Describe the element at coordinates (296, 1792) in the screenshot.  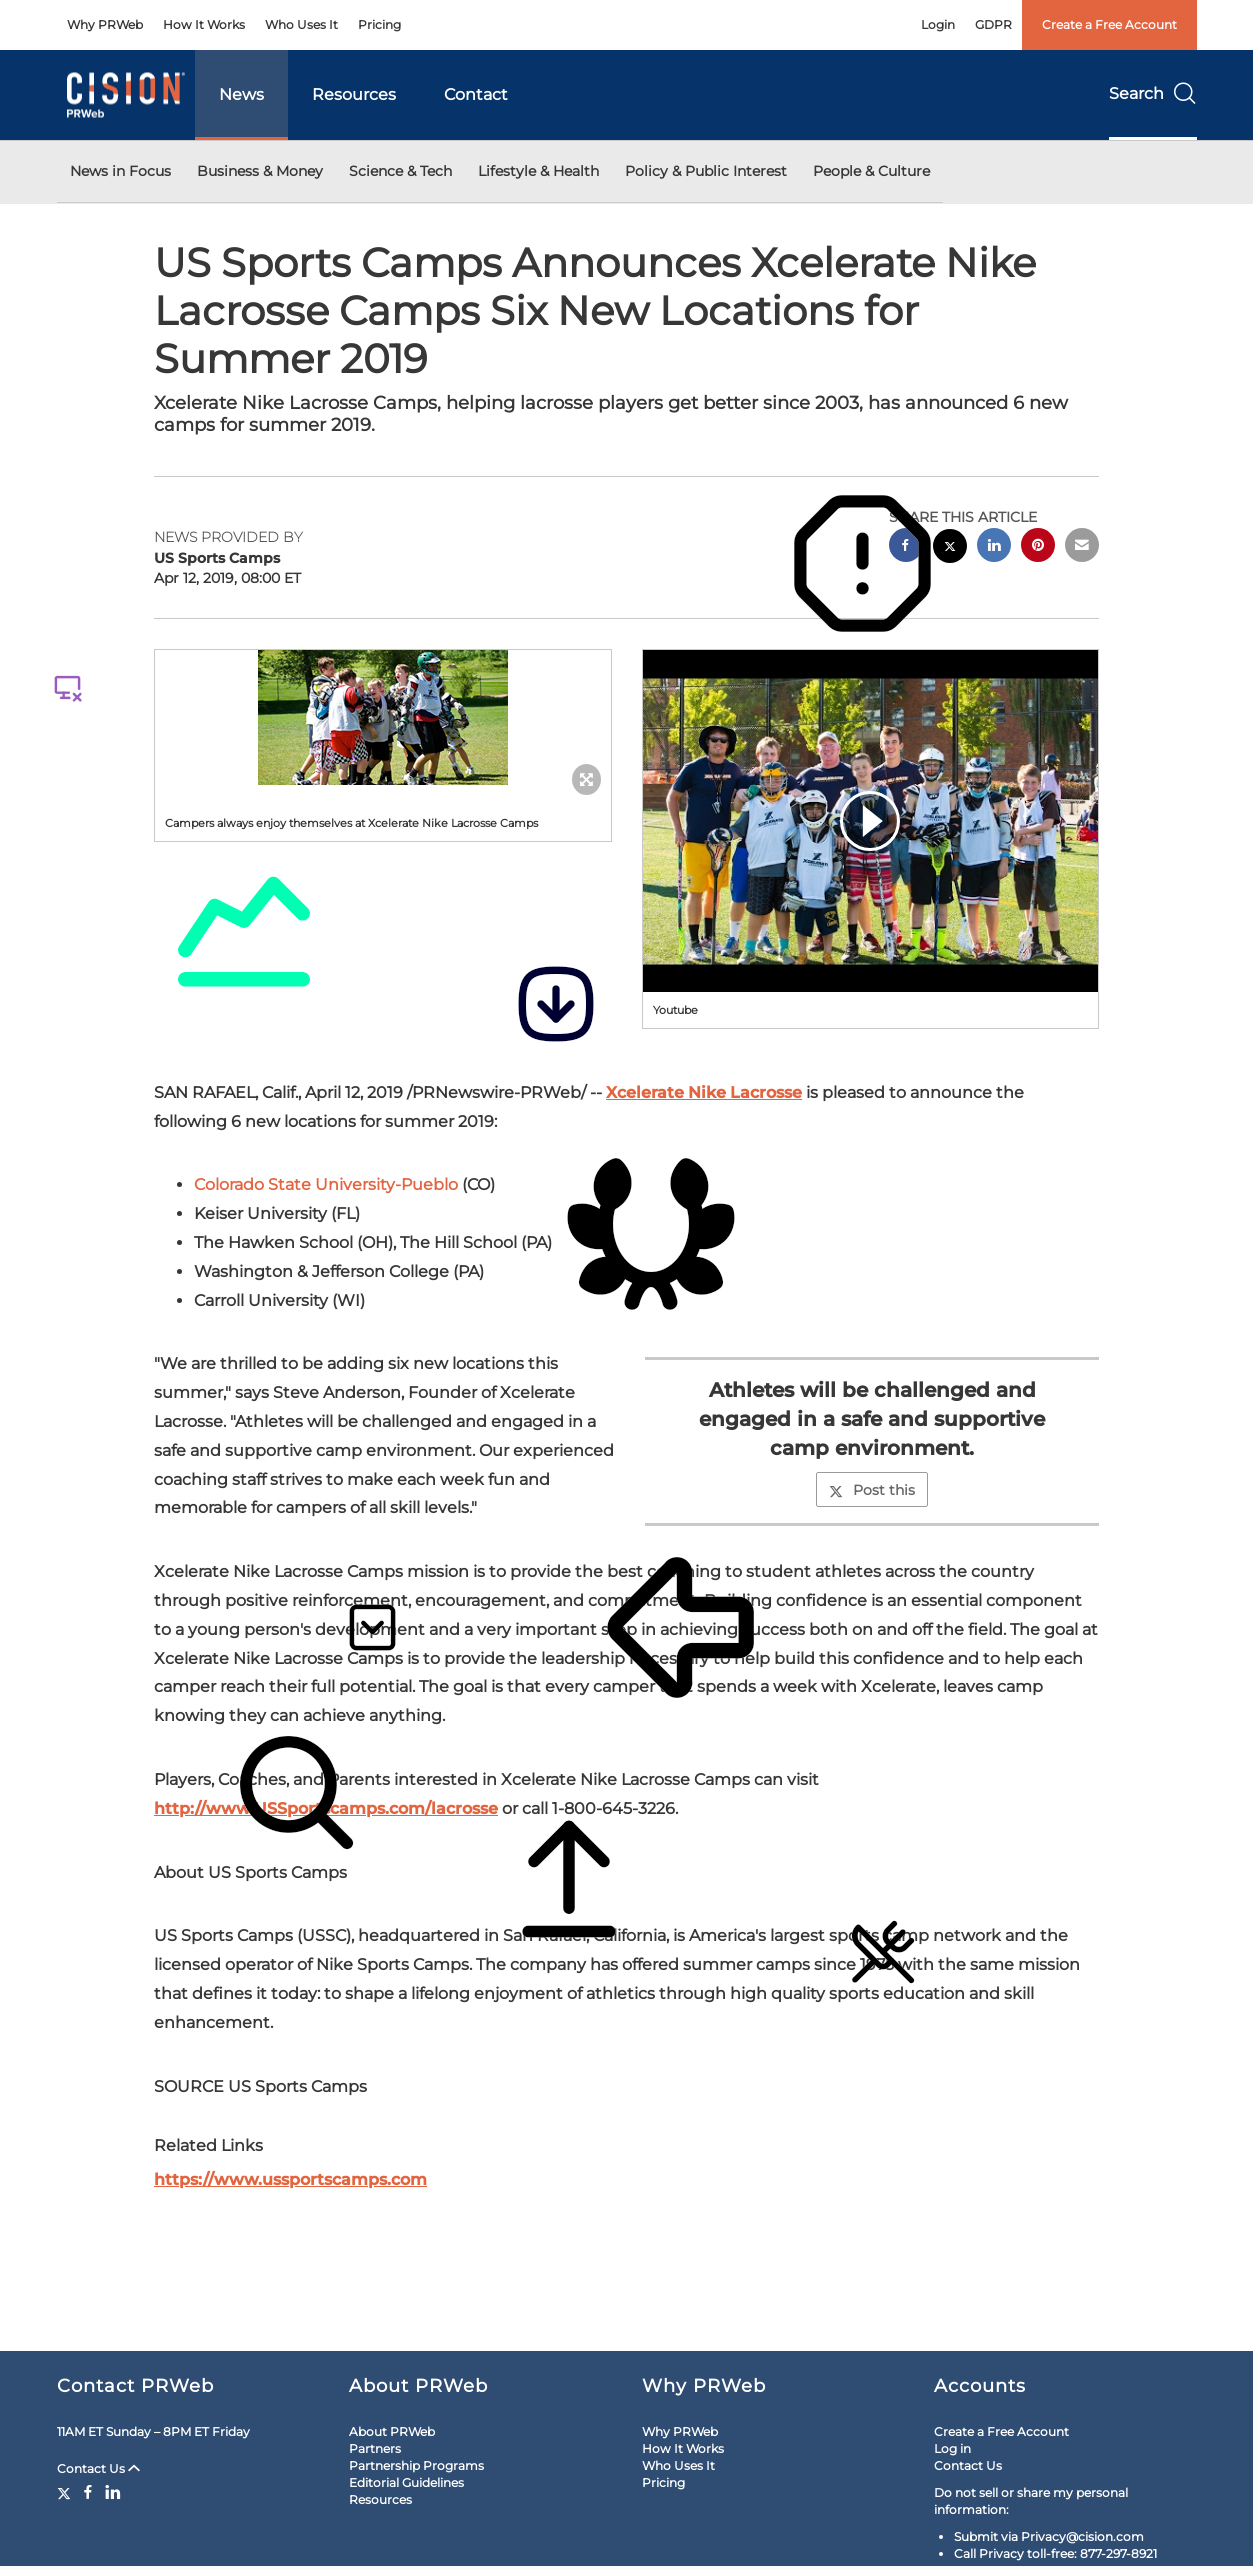
I see `search for content or items` at that location.